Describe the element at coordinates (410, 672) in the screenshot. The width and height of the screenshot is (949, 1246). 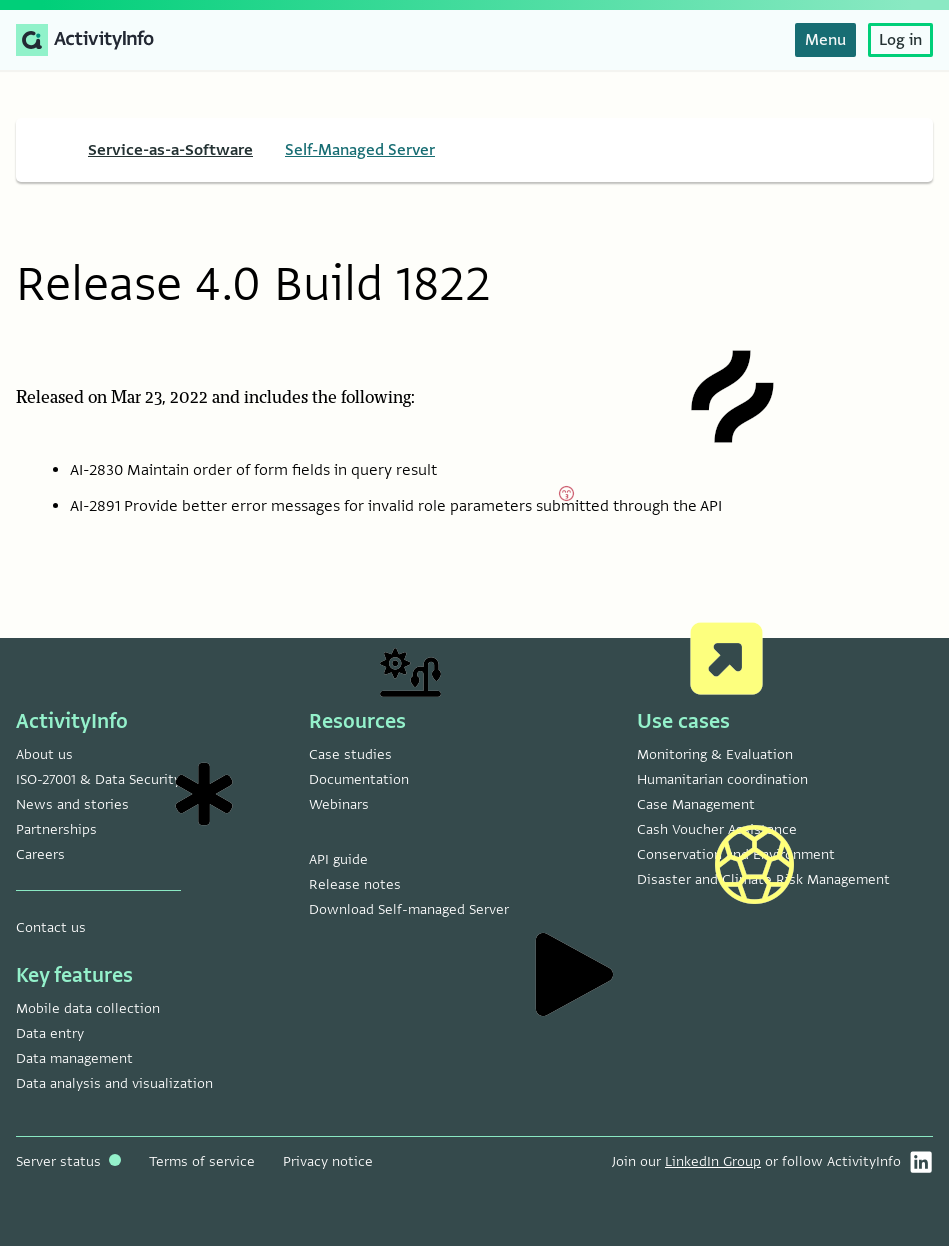
I see `indicates drought or dry weather conditions` at that location.